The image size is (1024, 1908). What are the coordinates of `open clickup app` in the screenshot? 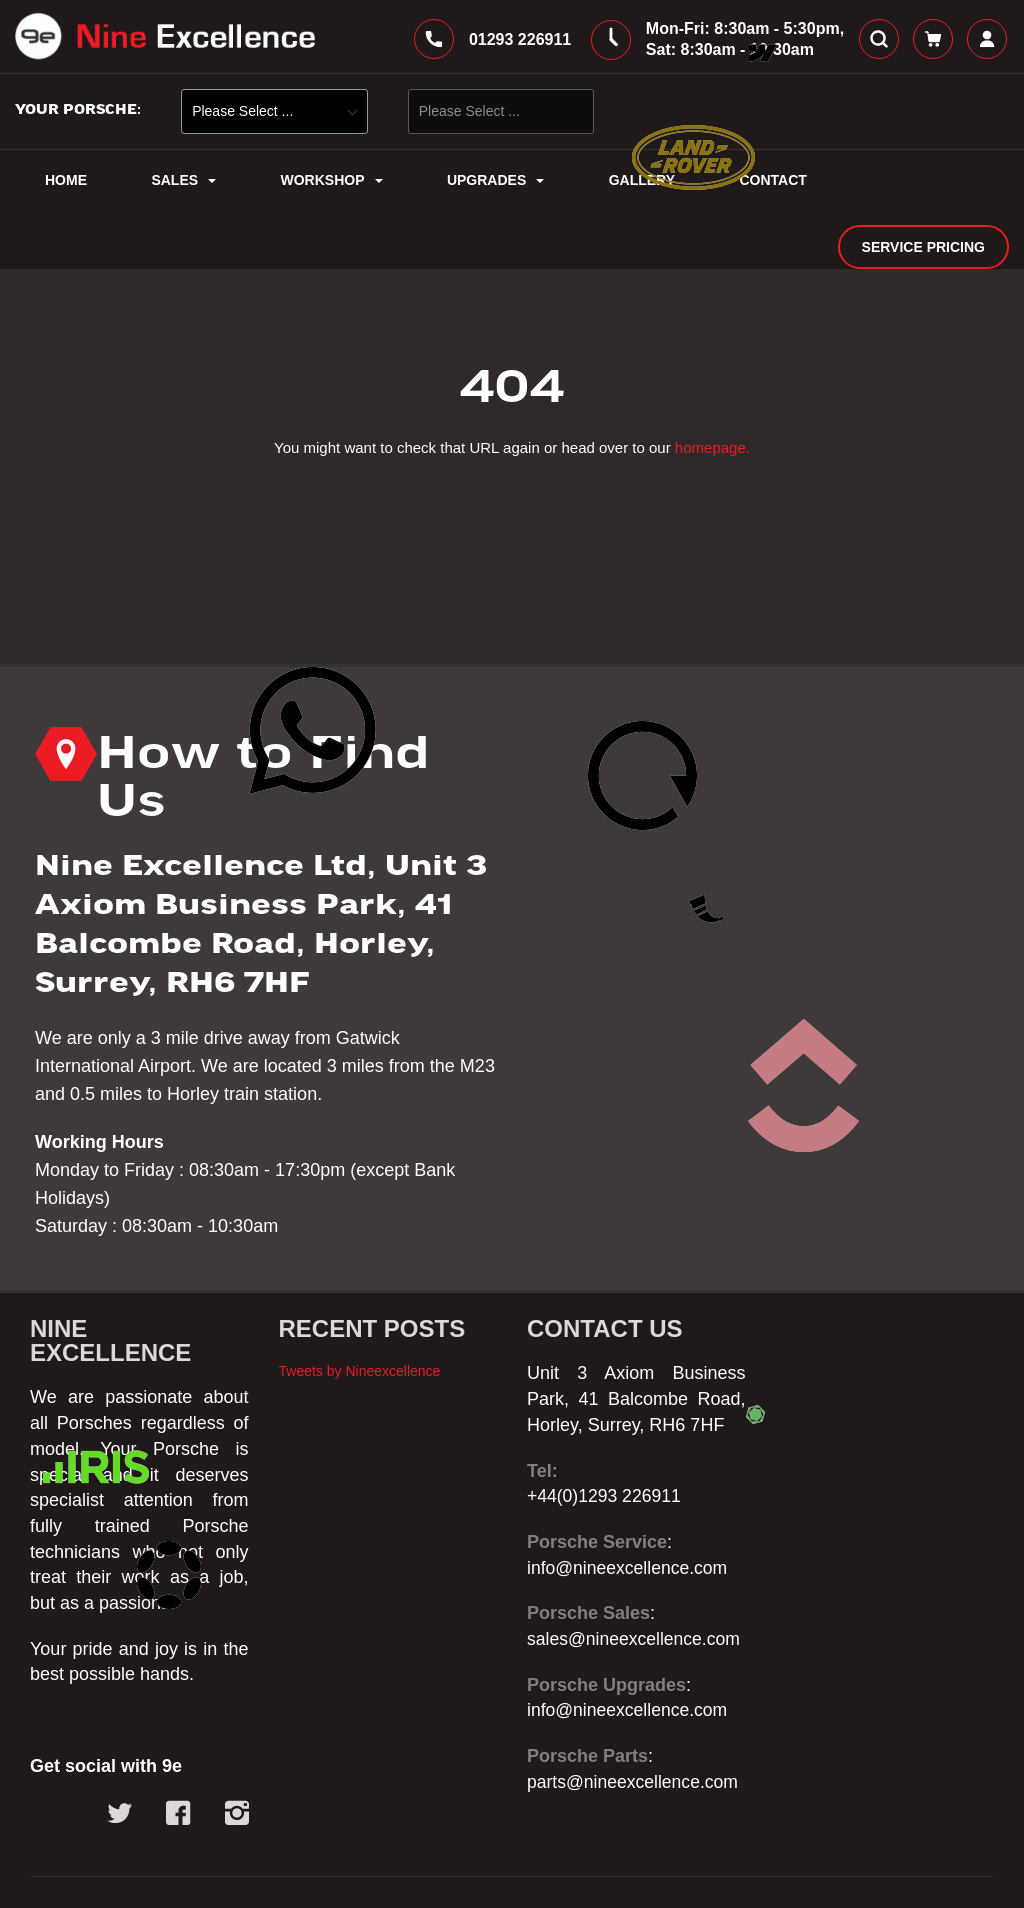 It's located at (803, 1085).